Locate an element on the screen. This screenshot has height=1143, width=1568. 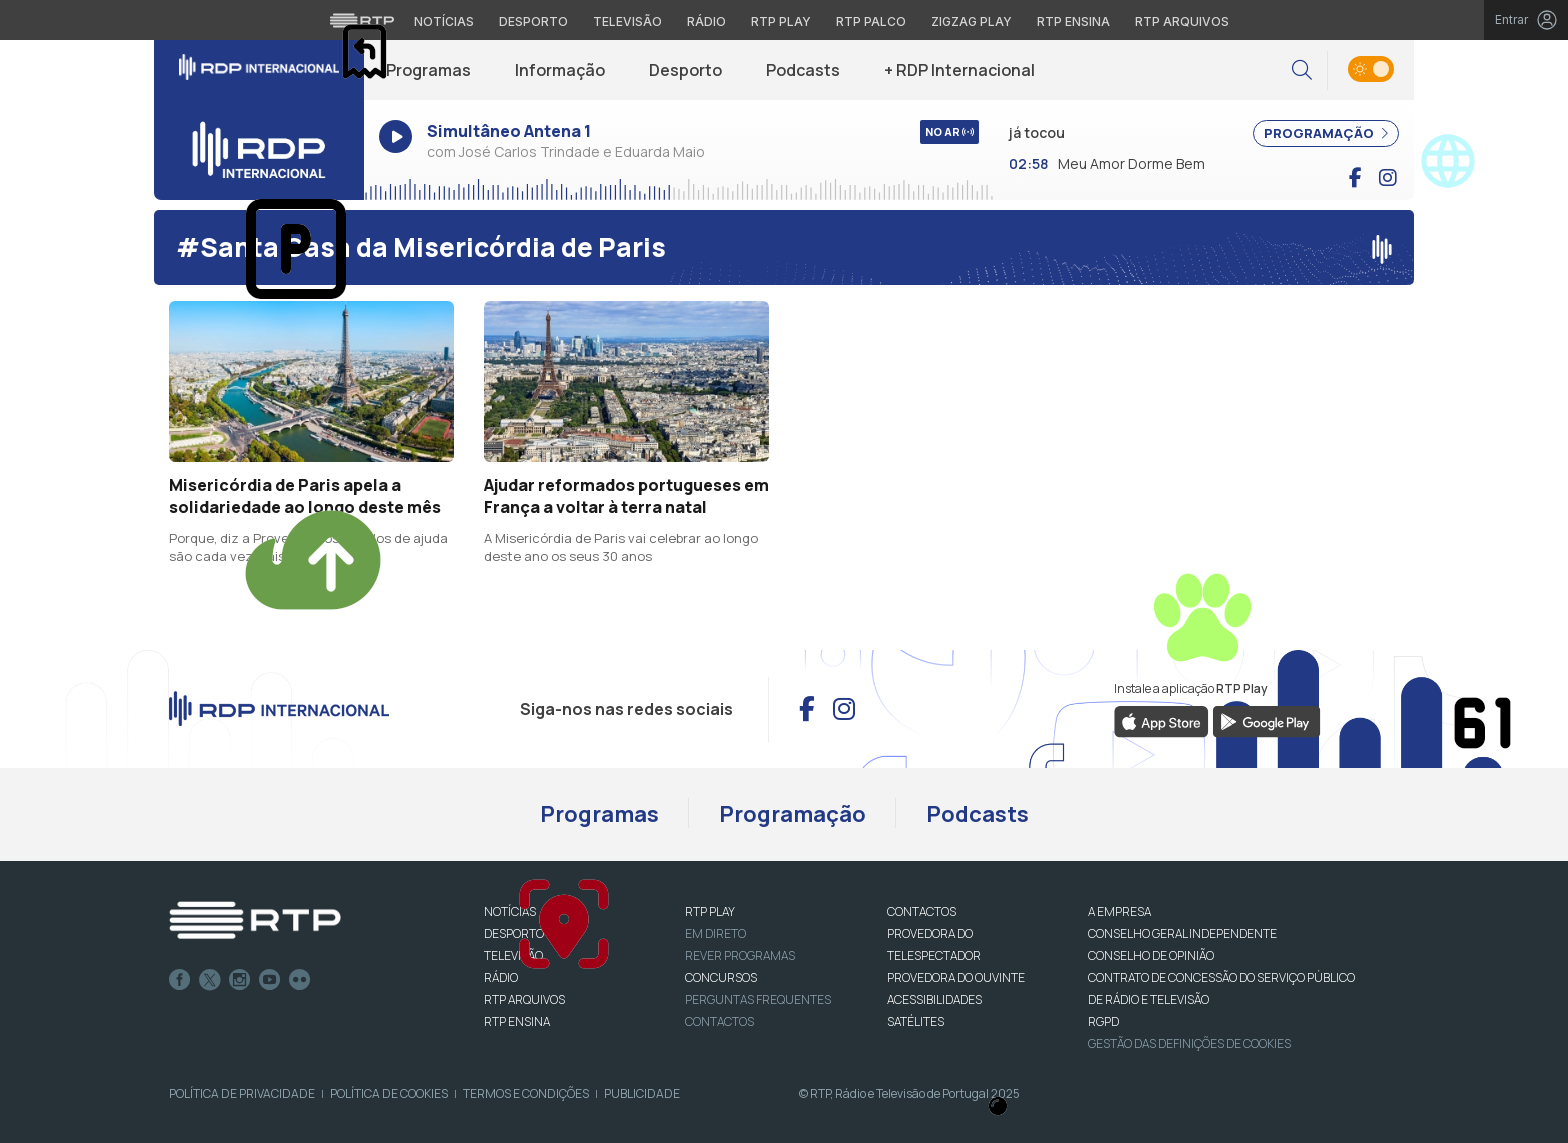
switch to global or worldwide view is located at coordinates (1448, 161).